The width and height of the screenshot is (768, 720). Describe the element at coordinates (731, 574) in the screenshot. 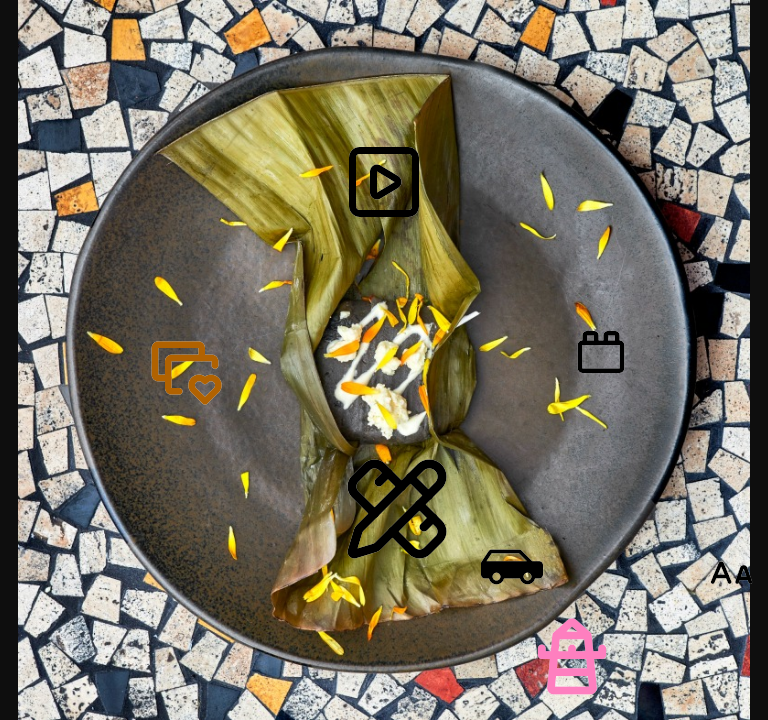

I see `adjust text size settings` at that location.